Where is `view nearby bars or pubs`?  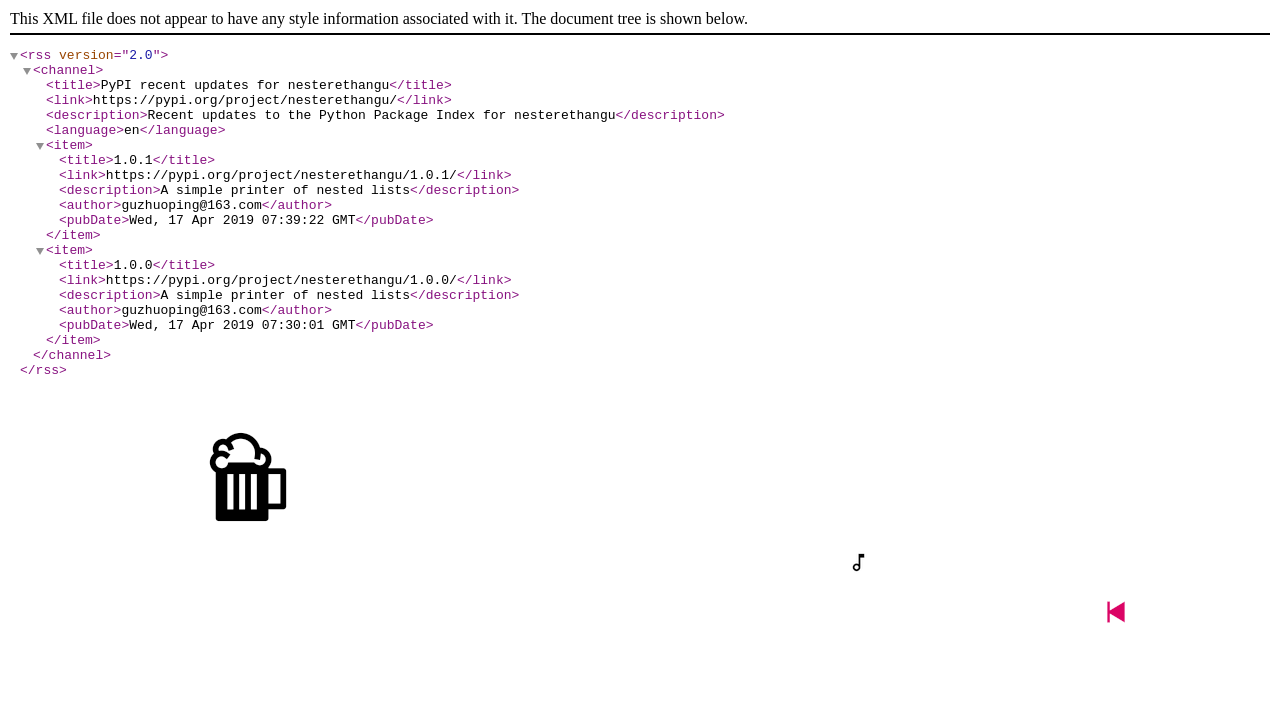
view nearby bars or pubs is located at coordinates (248, 477).